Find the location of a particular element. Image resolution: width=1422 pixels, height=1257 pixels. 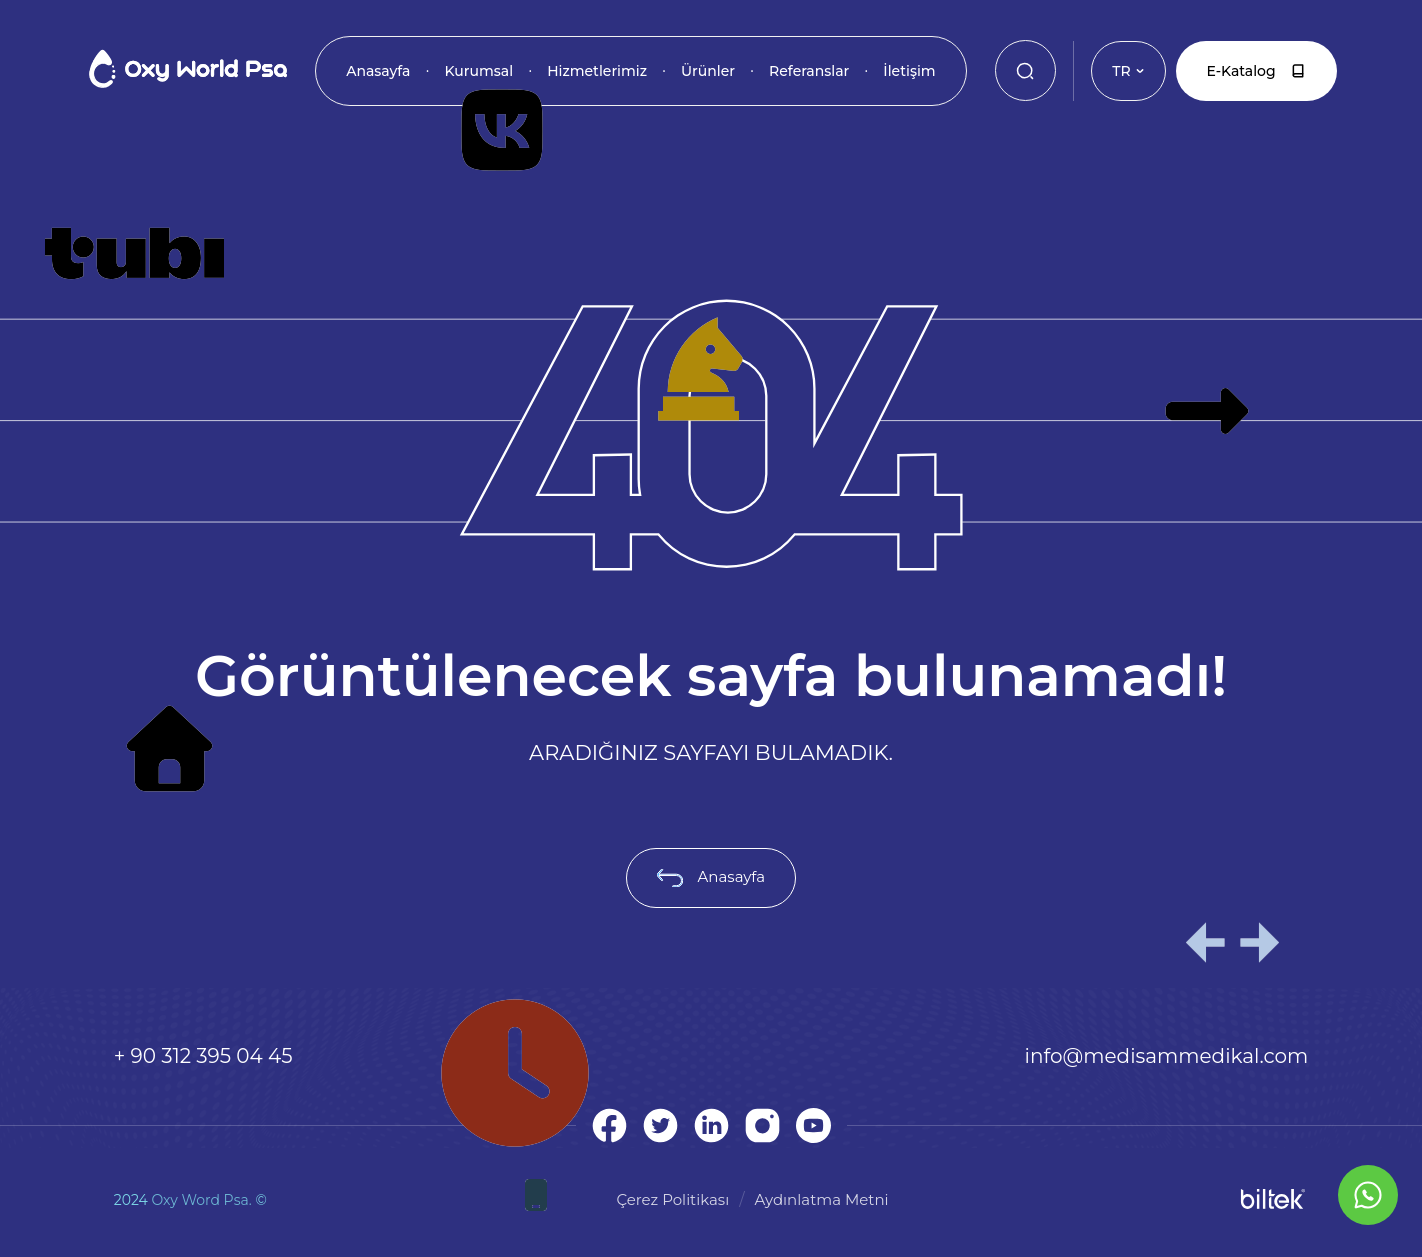

play chess game is located at coordinates (701, 373).